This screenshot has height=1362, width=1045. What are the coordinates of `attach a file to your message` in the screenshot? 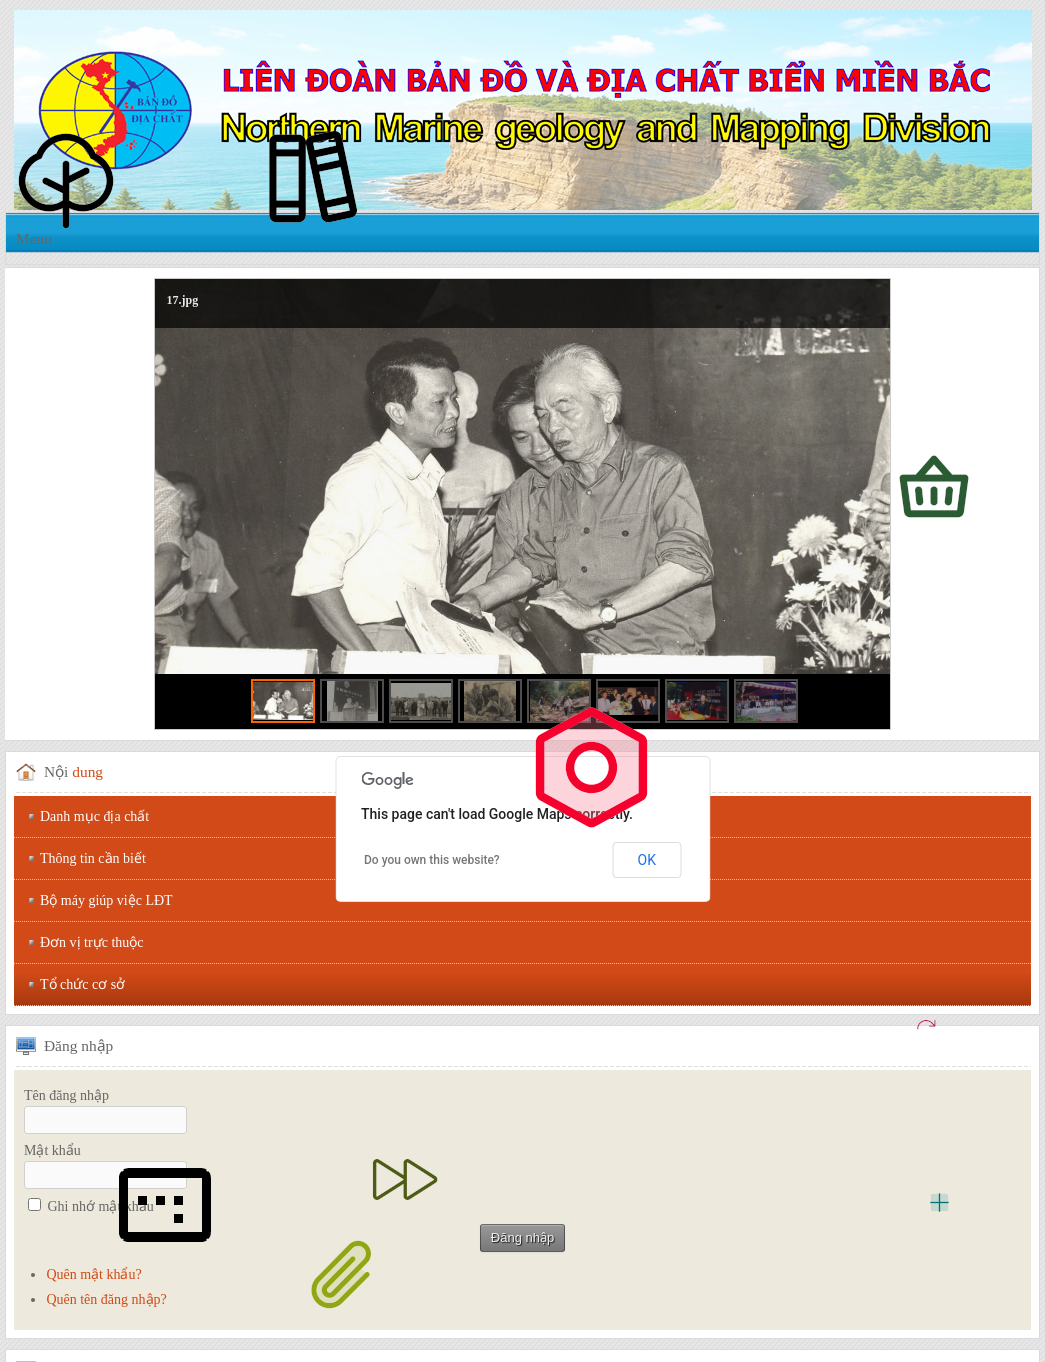 It's located at (342, 1274).